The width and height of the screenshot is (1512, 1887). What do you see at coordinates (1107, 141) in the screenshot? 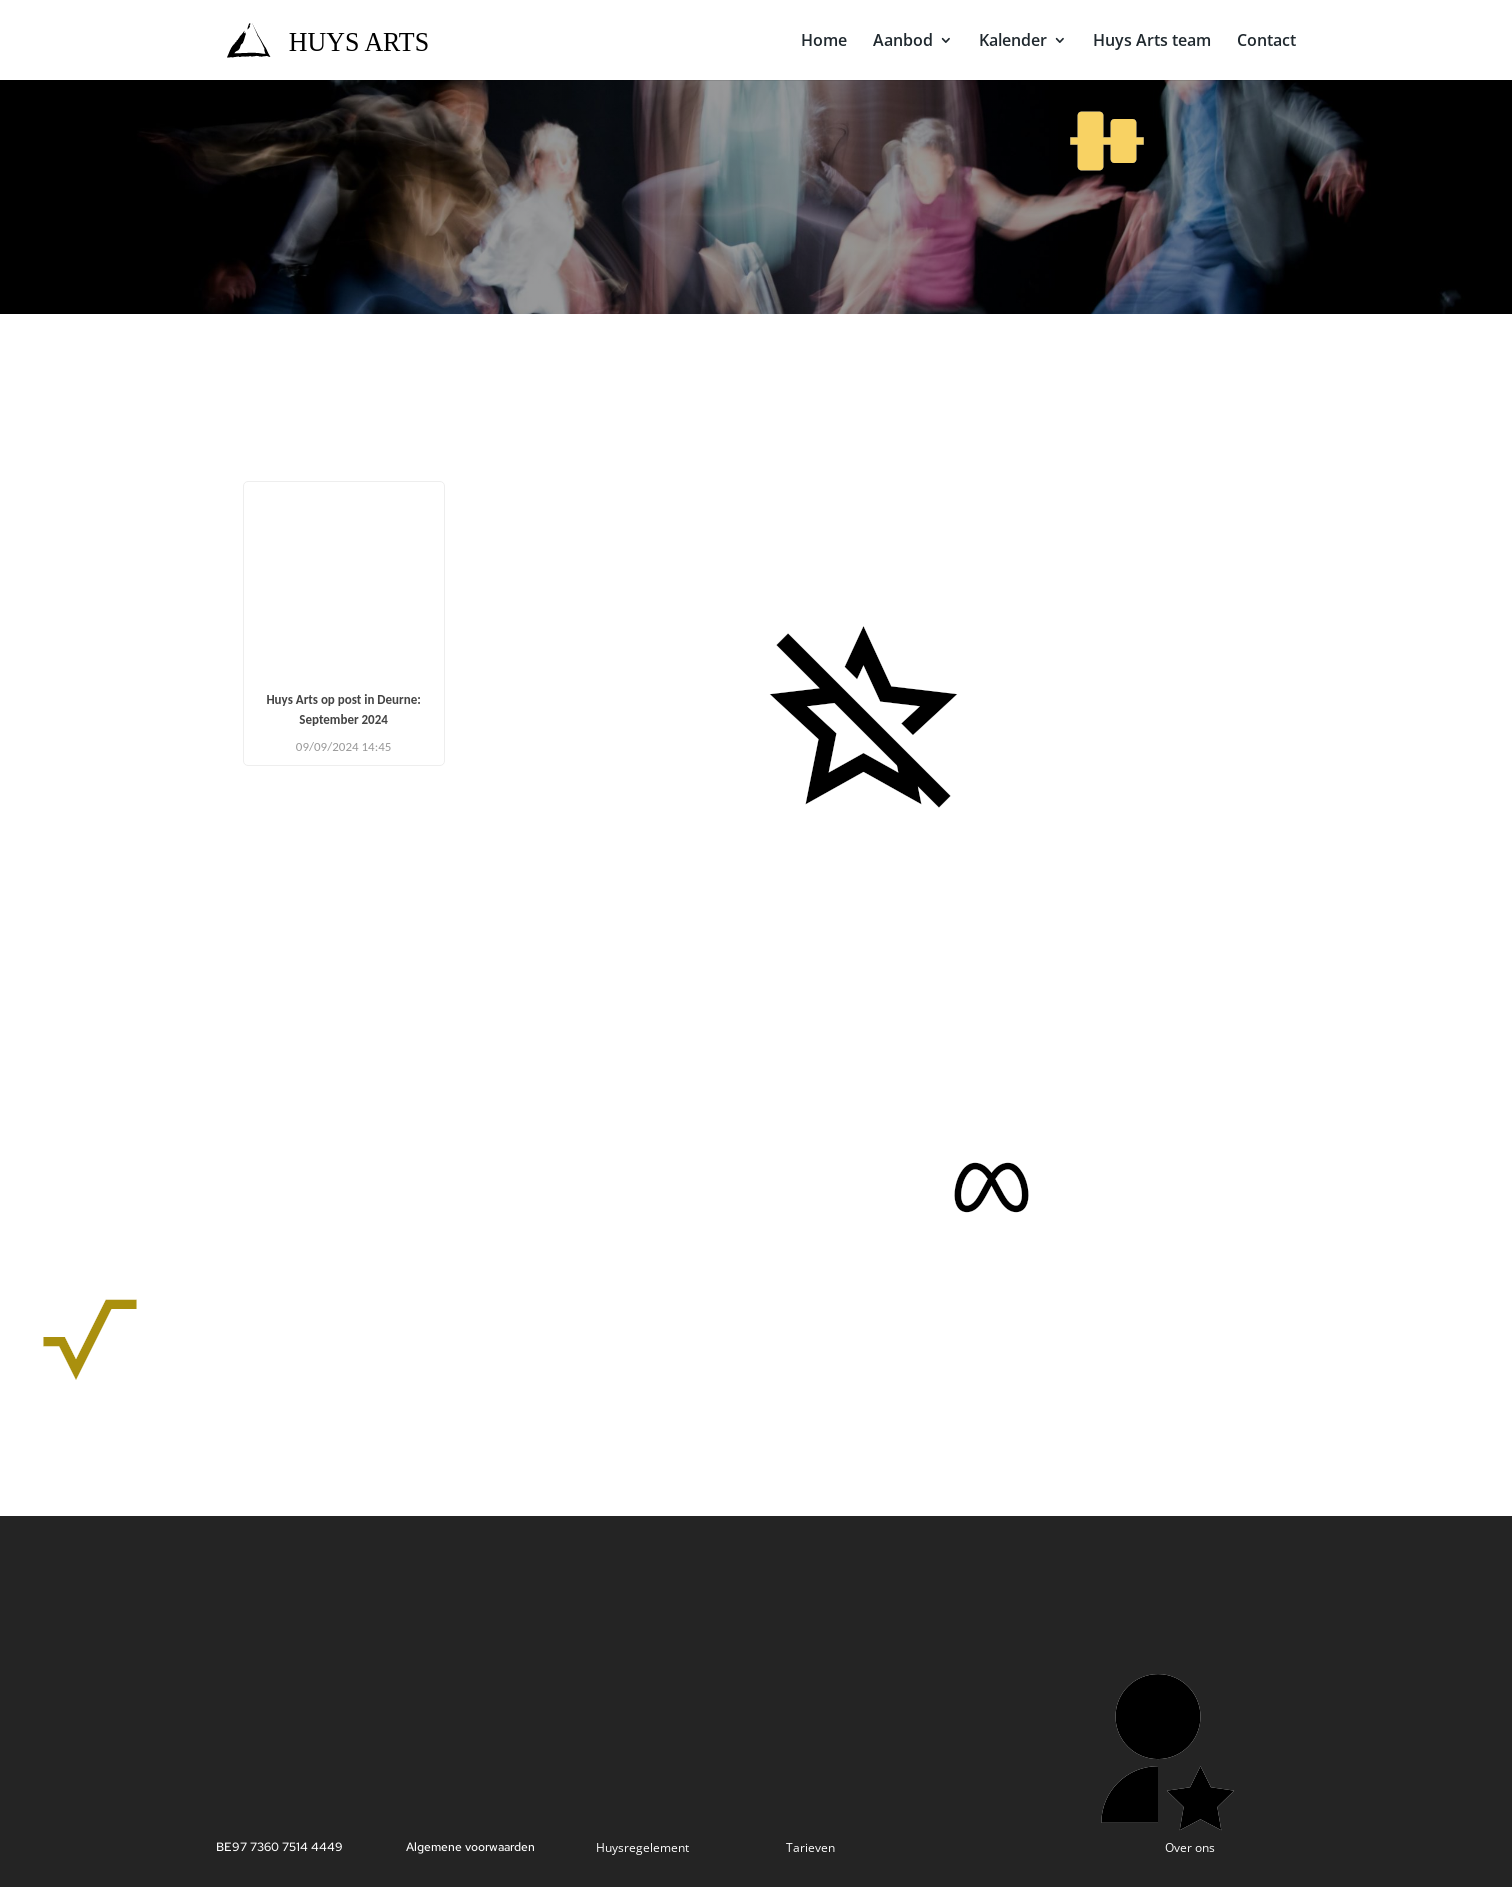
I see `align items to vertical center` at bounding box center [1107, 141].